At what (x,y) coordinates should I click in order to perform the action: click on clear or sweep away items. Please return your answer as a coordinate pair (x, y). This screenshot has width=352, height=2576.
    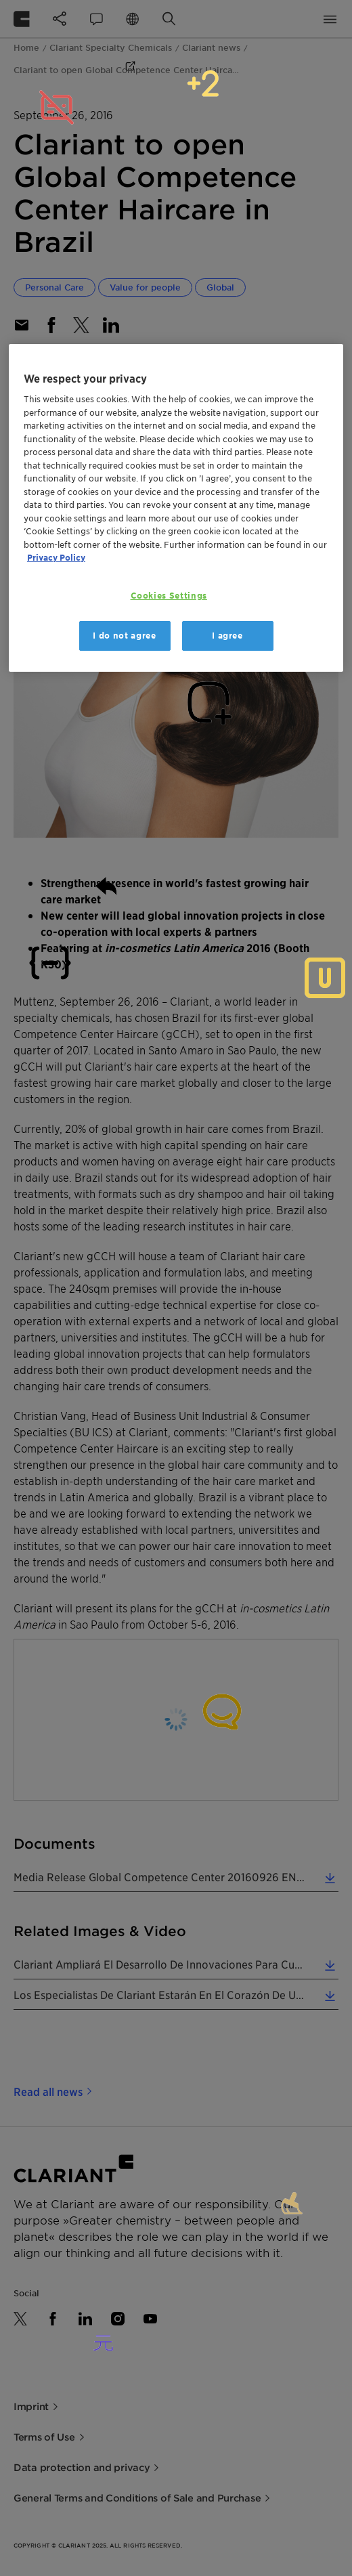
    Looking at the image, I should click on (291, 2204).